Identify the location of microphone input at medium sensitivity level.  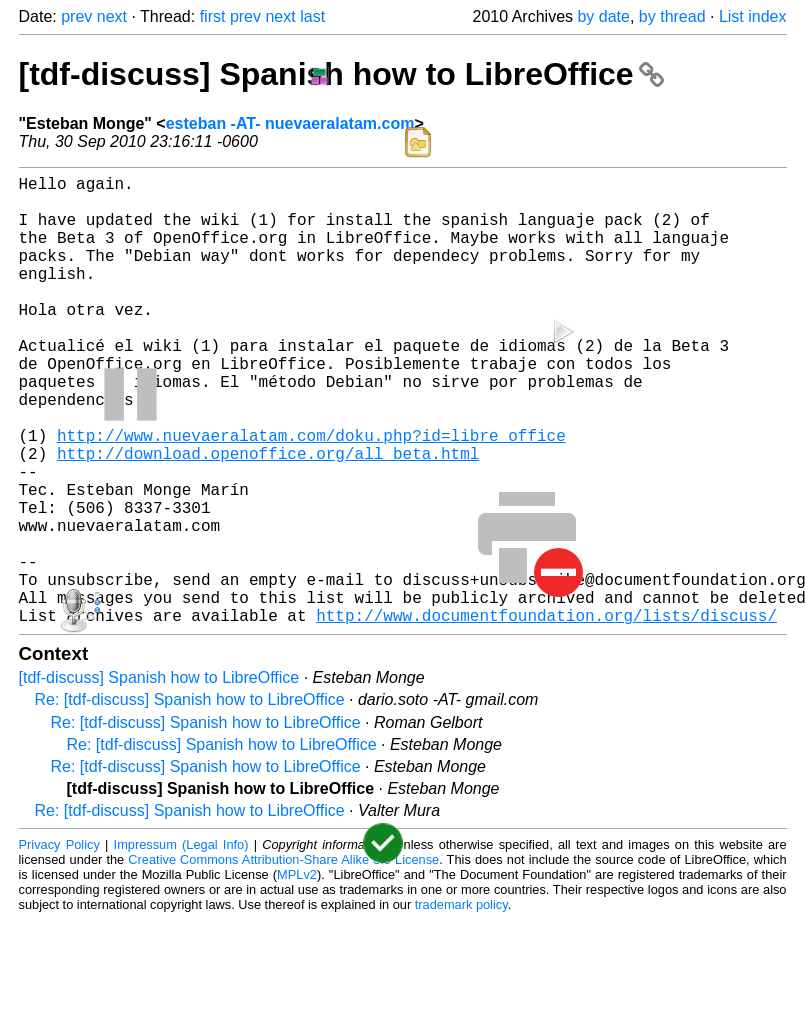
(81, 611).